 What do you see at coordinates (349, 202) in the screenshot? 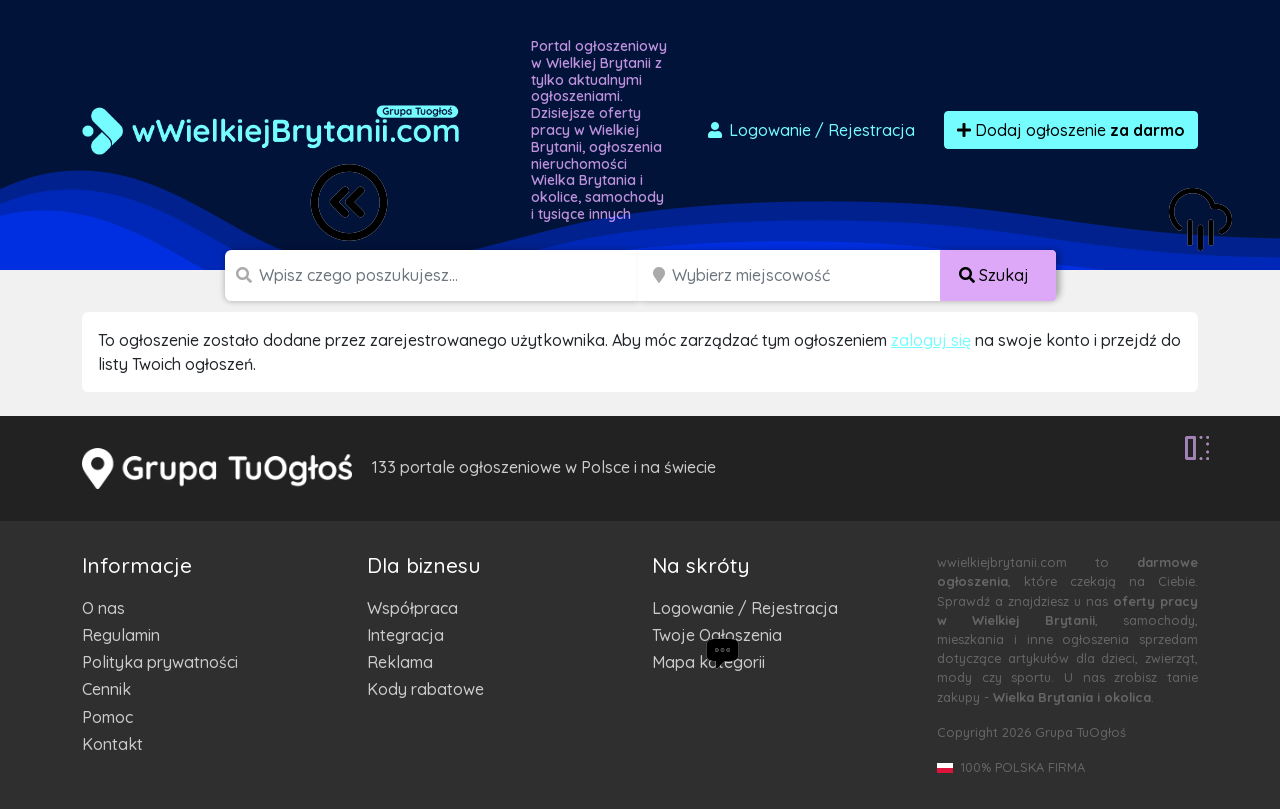
I see `go back to the previous section` at bounding box center [349, 202].